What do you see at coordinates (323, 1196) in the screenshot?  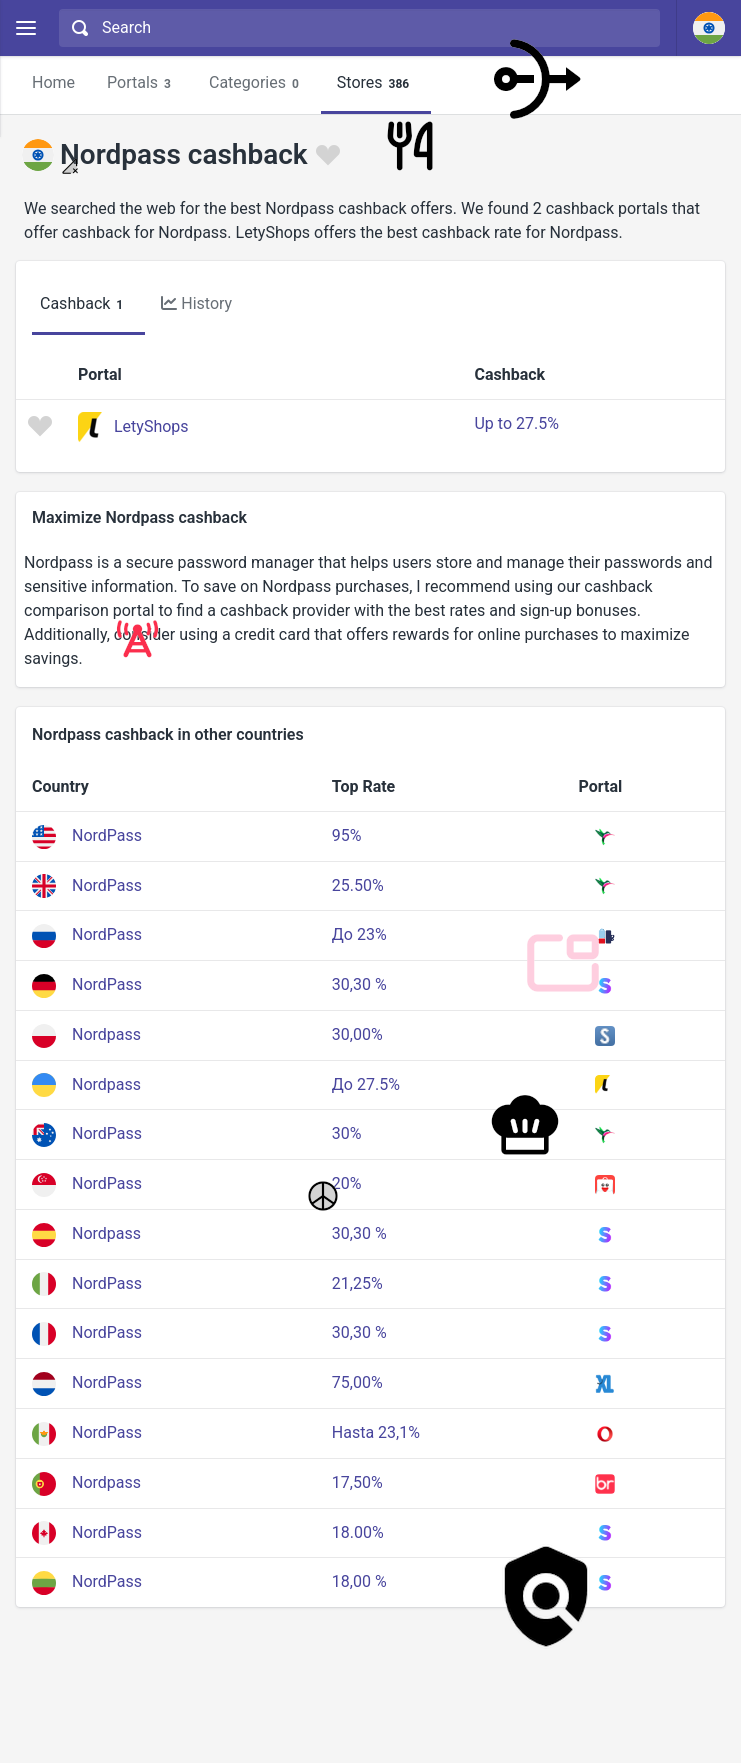 I see `indicates peaceful or non-violent content` at bounding box center [323, 1196].